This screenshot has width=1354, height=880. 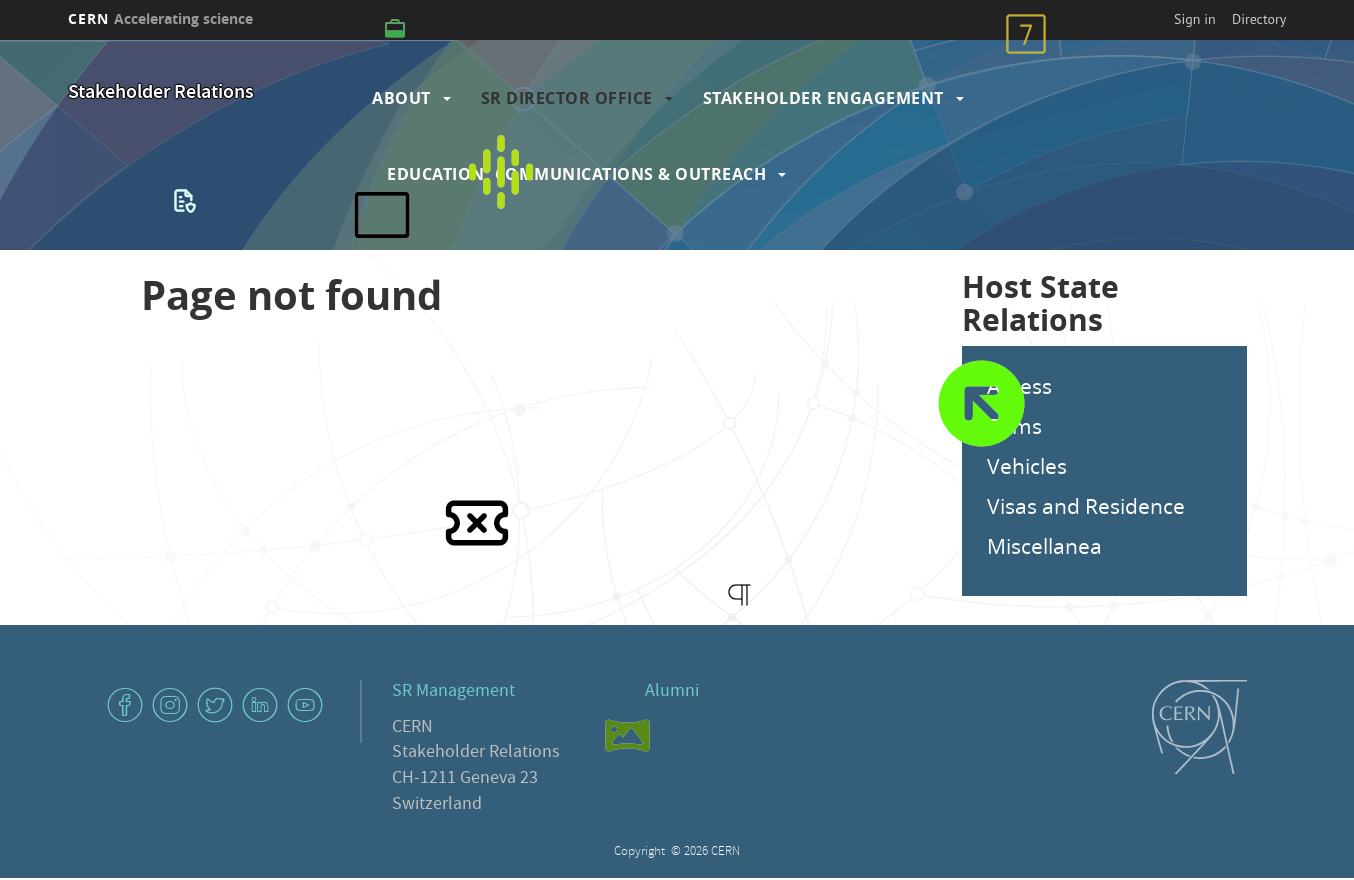 I want to click on select or input the number seven, so click(x=1026, y=34).